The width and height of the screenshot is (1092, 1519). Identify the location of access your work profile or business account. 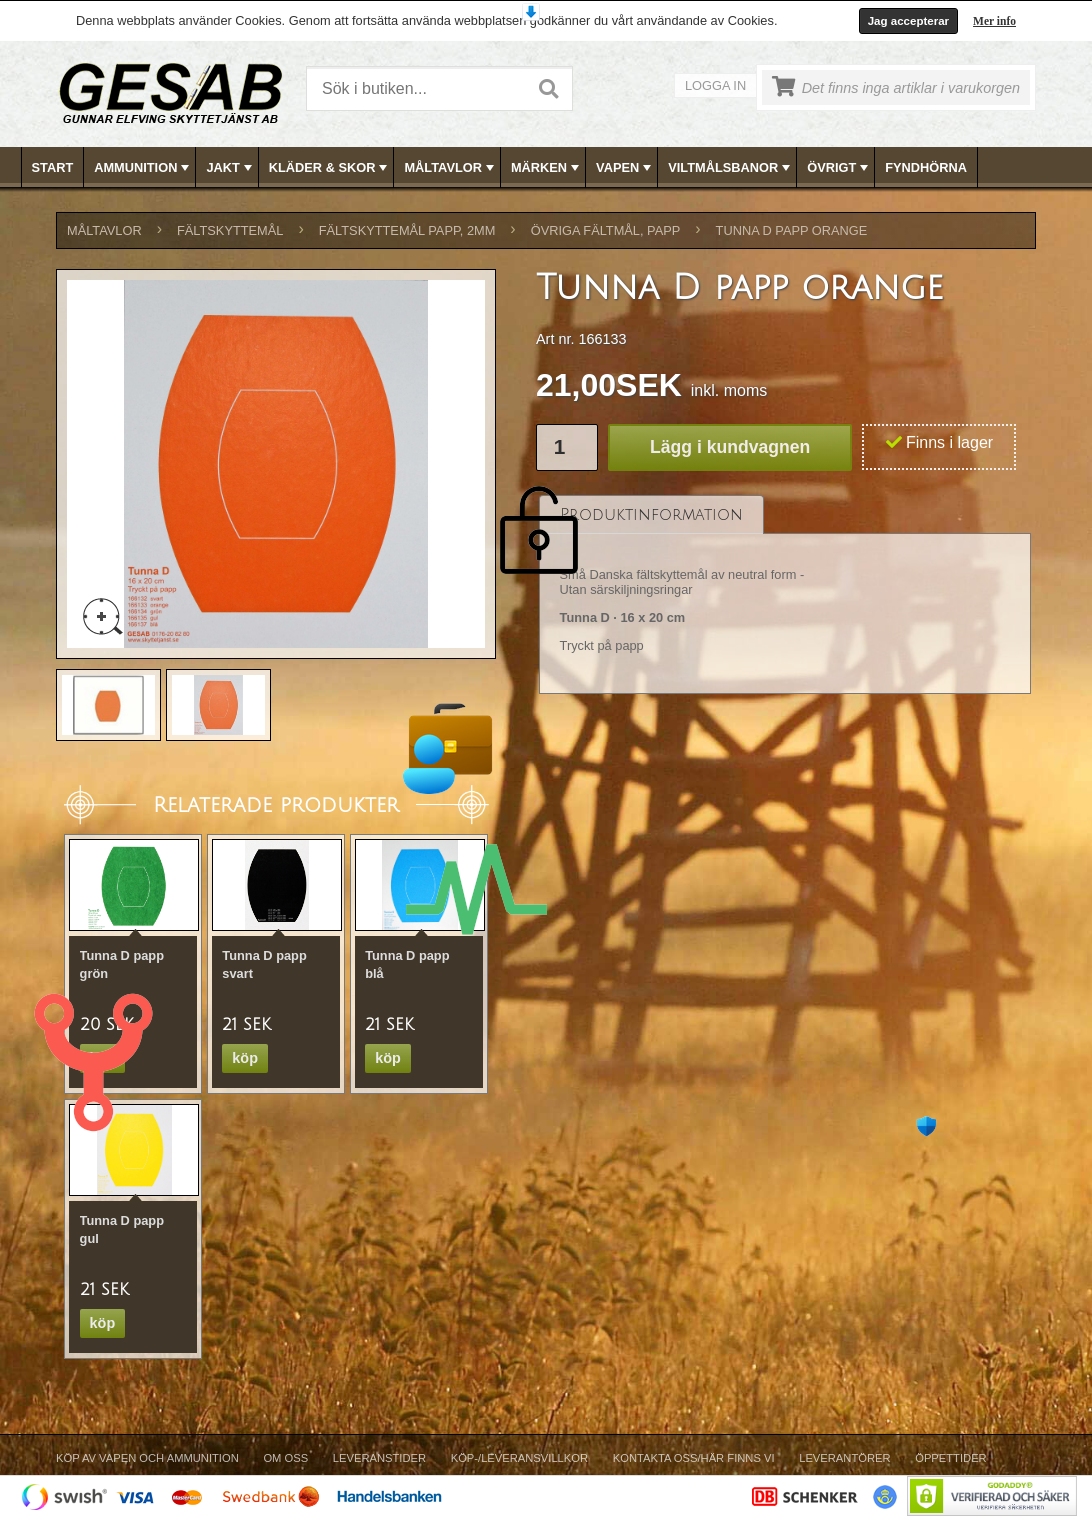
(450, 746).